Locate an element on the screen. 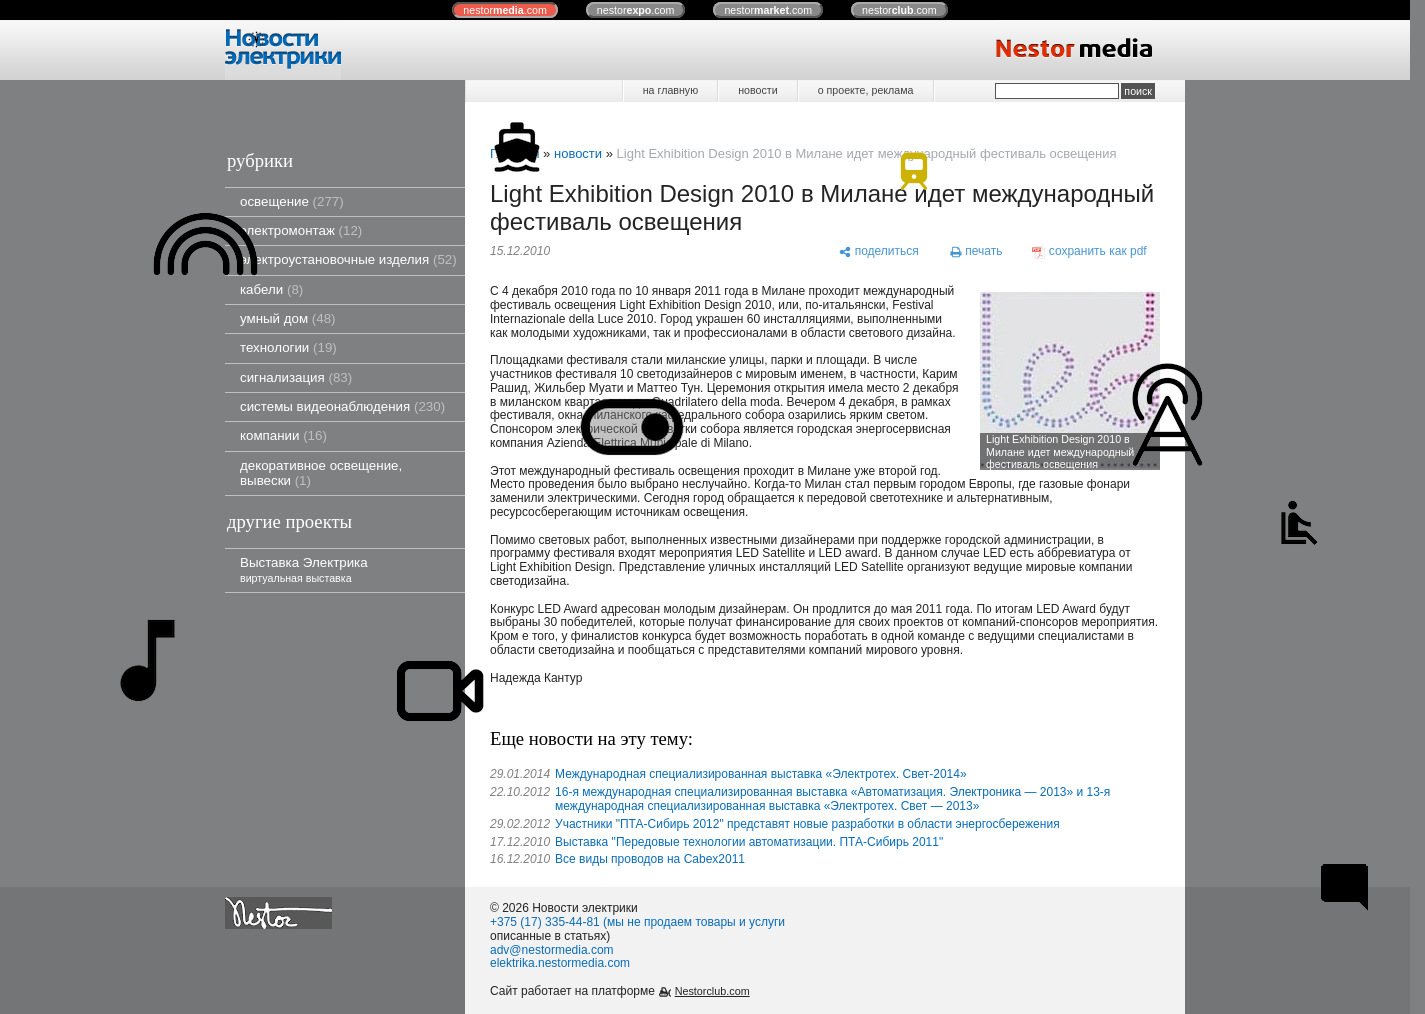 The width and height of the screenshot is (1425, 1014). open comments section is located at coordinates (1344, 887).